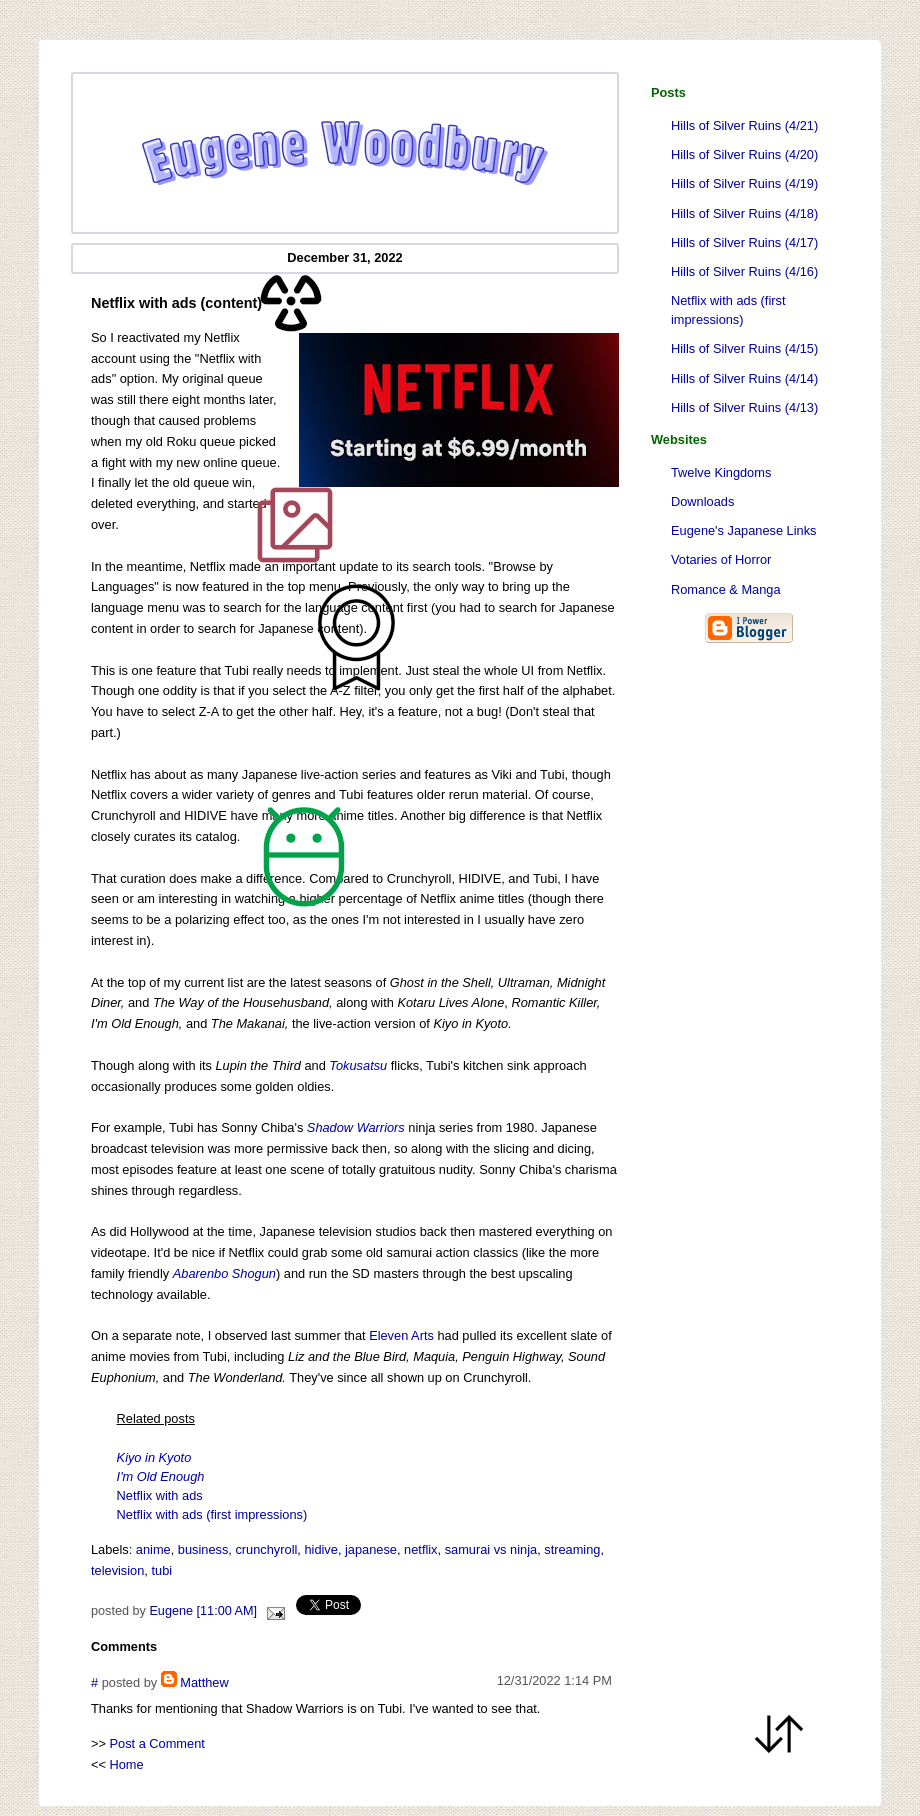 Image resolution: width=920 pixels, height=1816 pixels. I want to click on swap or reorder items vertically, so click(779, 1734).